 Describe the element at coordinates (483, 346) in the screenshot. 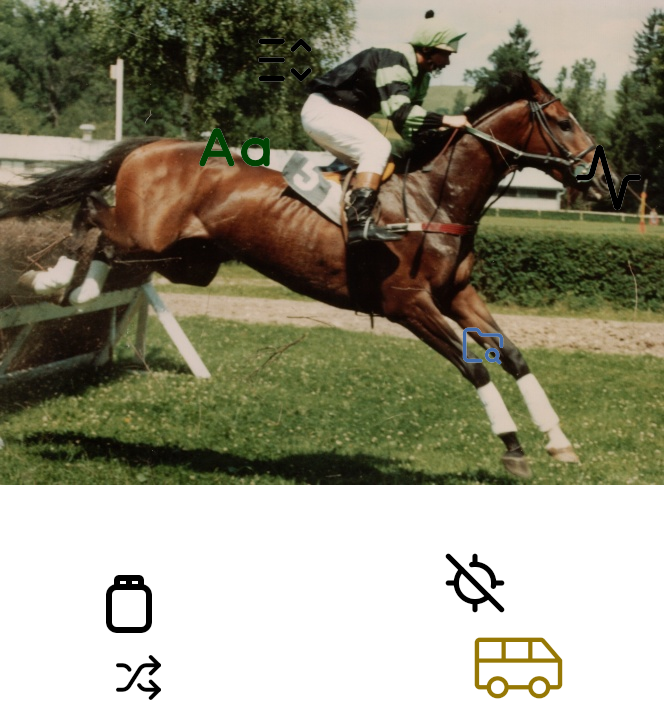

I see `search within a folder` at that location.